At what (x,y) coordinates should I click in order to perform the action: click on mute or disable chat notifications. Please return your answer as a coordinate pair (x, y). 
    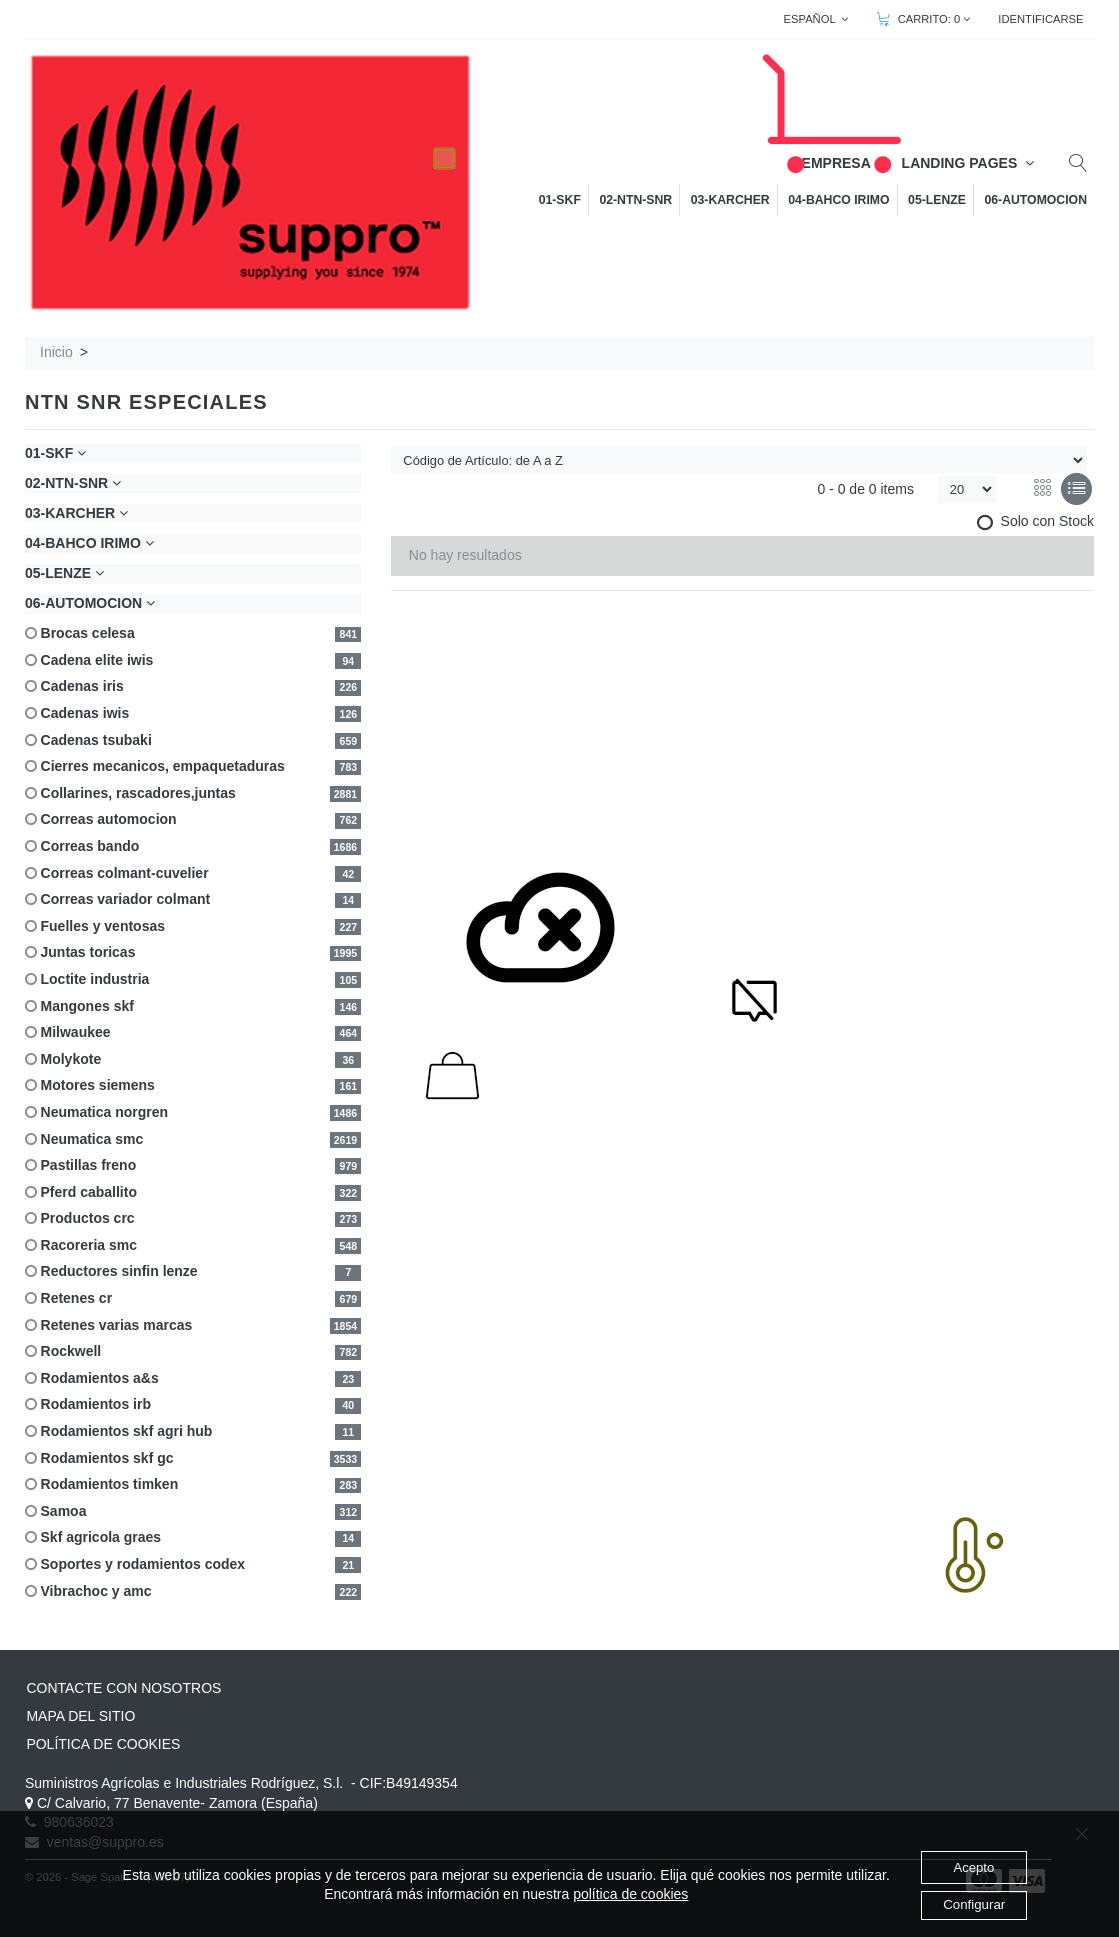
    Looking at the image, I should click on (754, 999).